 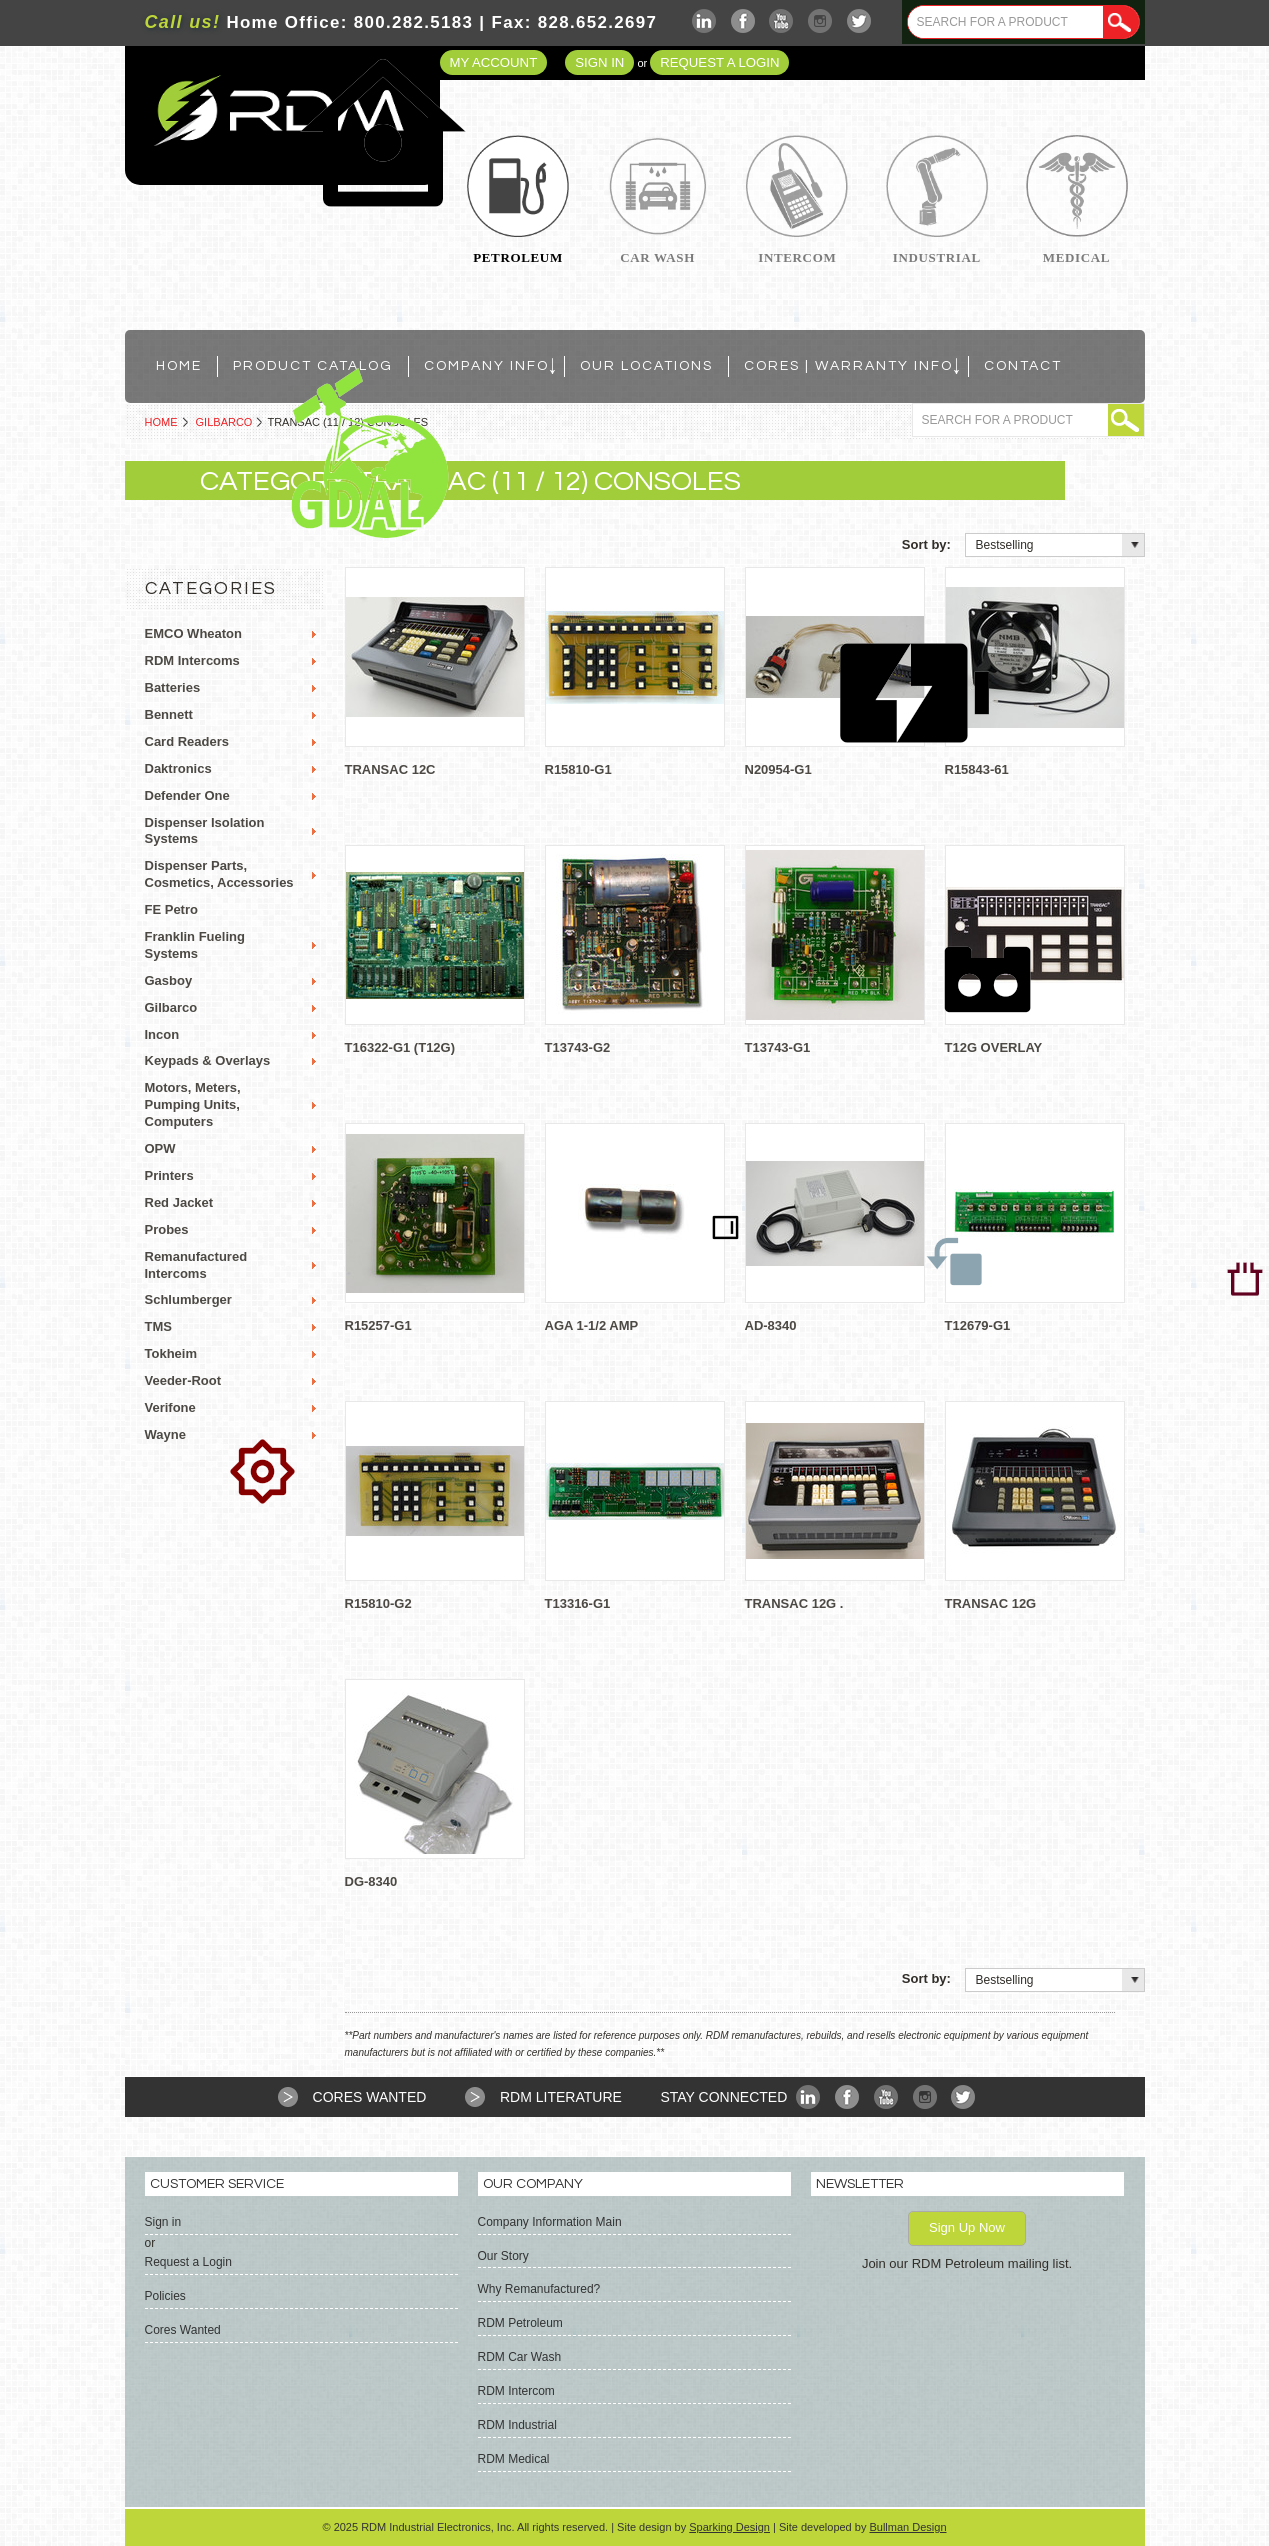 What do you see at coordinates (370, 453) in the screenshot?
I see `GDAL geospatial library logo` at bounding box center [370, 453].